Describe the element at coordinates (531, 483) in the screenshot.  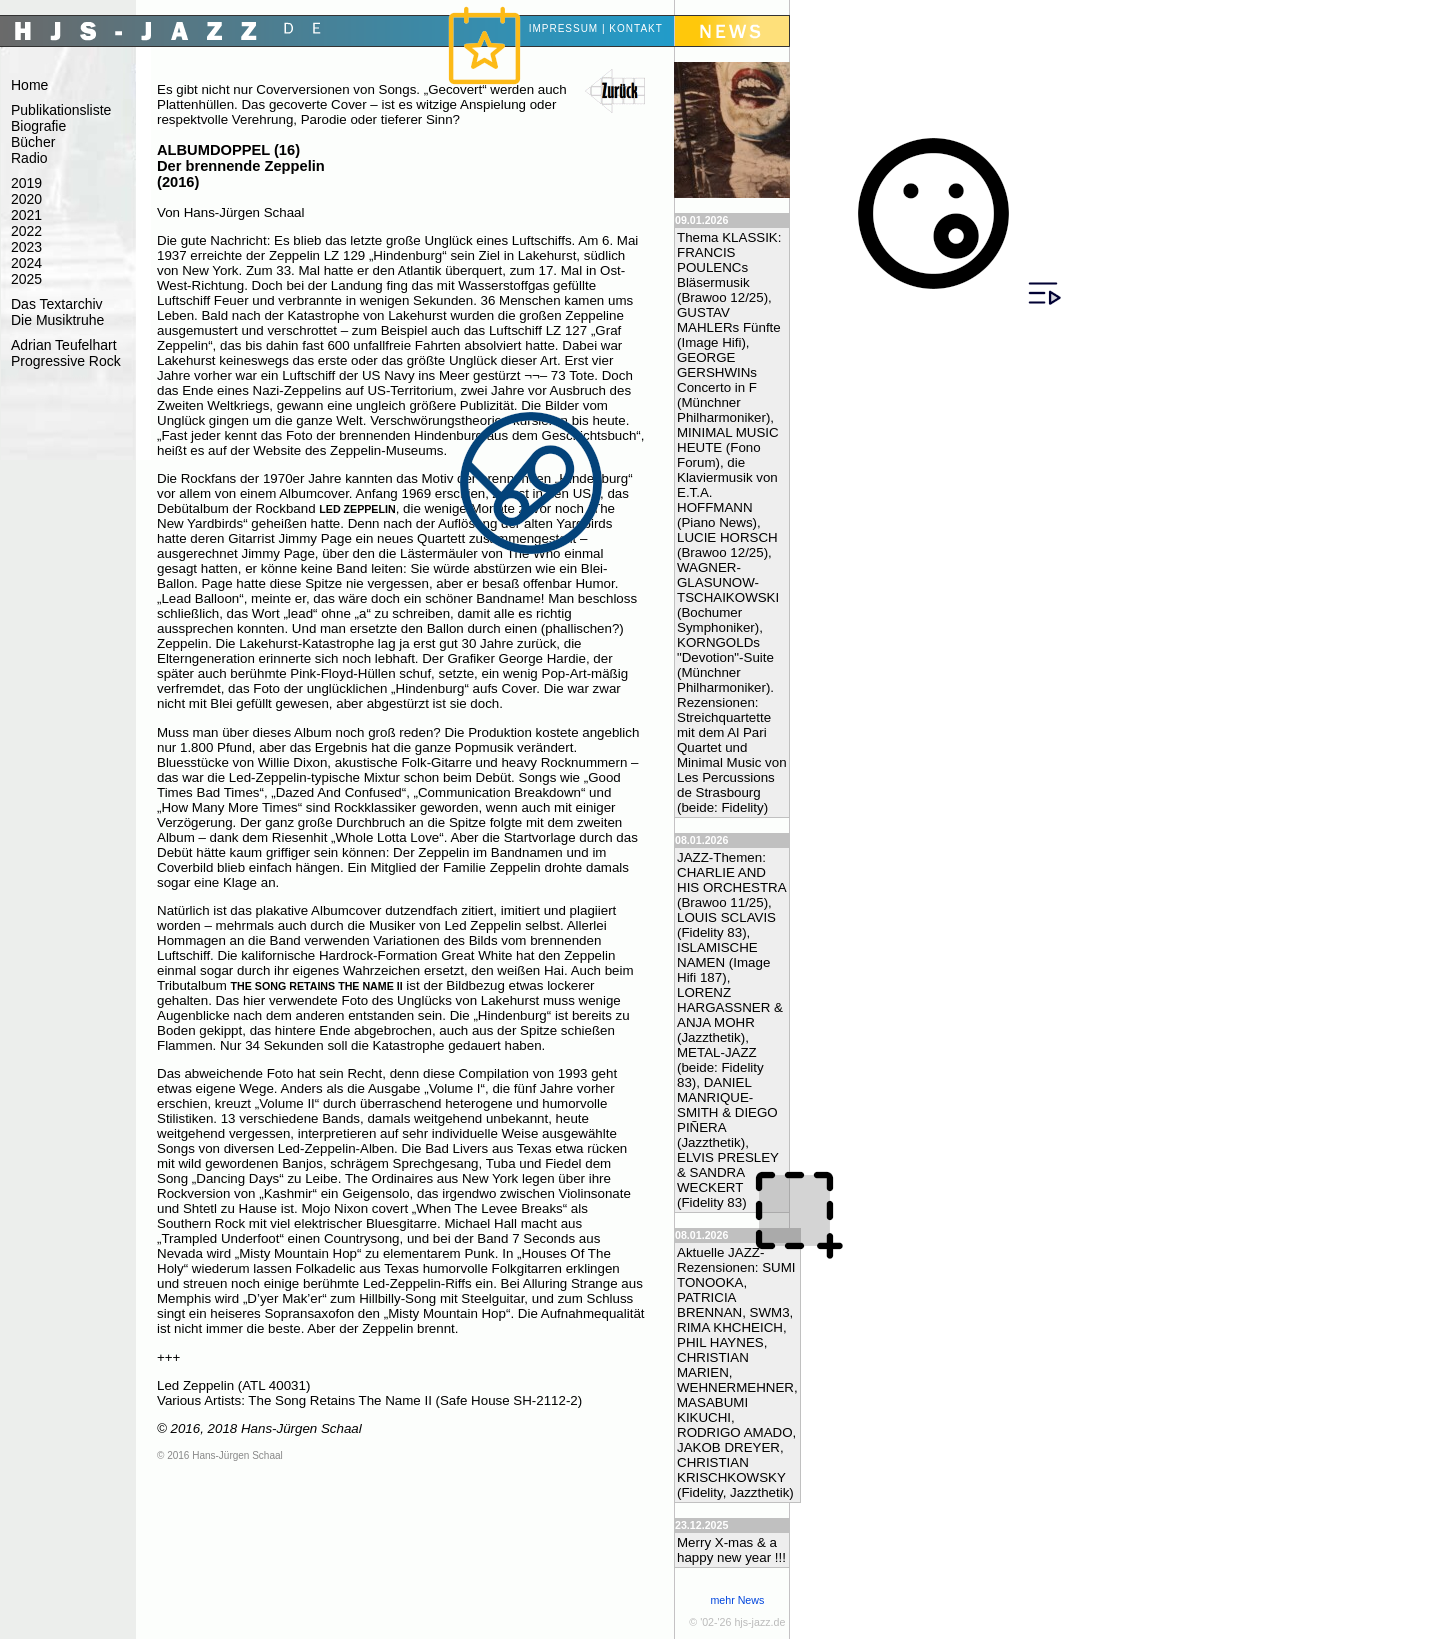
I see `open steam gaming platform` at that location.